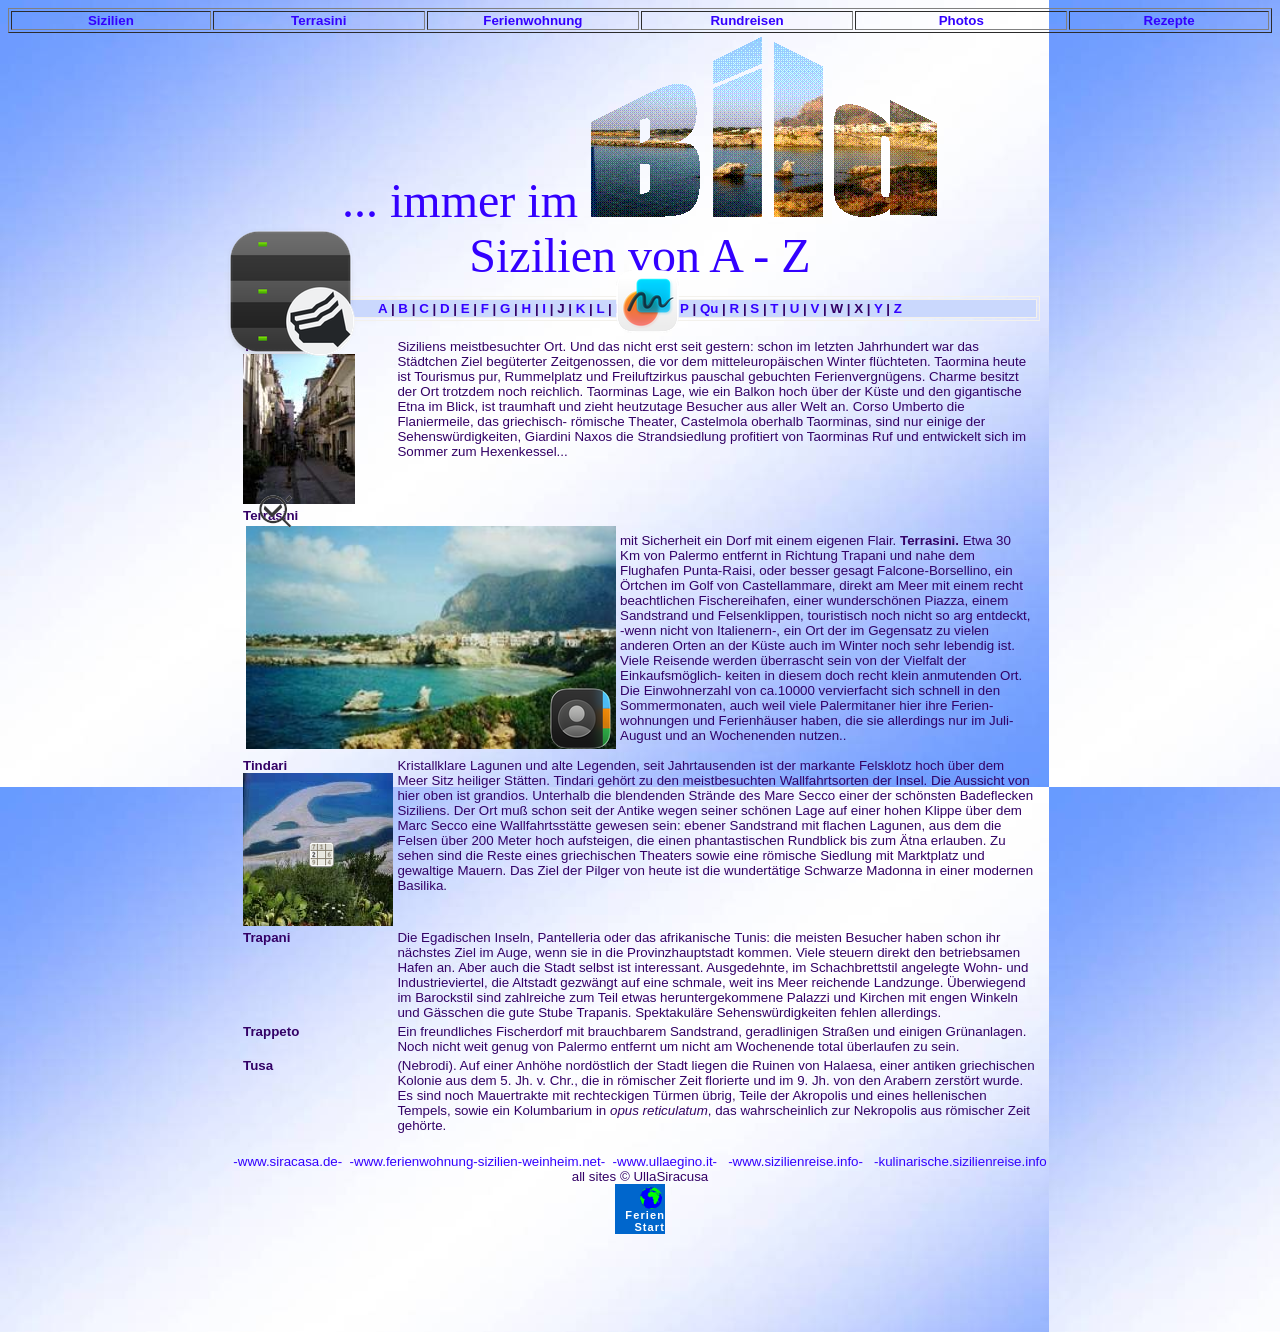 Image resolution: width=1280 pixels, height=1332 pixels. Describe the element at coordinates (321, 854) in the screenshot. I see `open sudoku puzzle game` at that location.